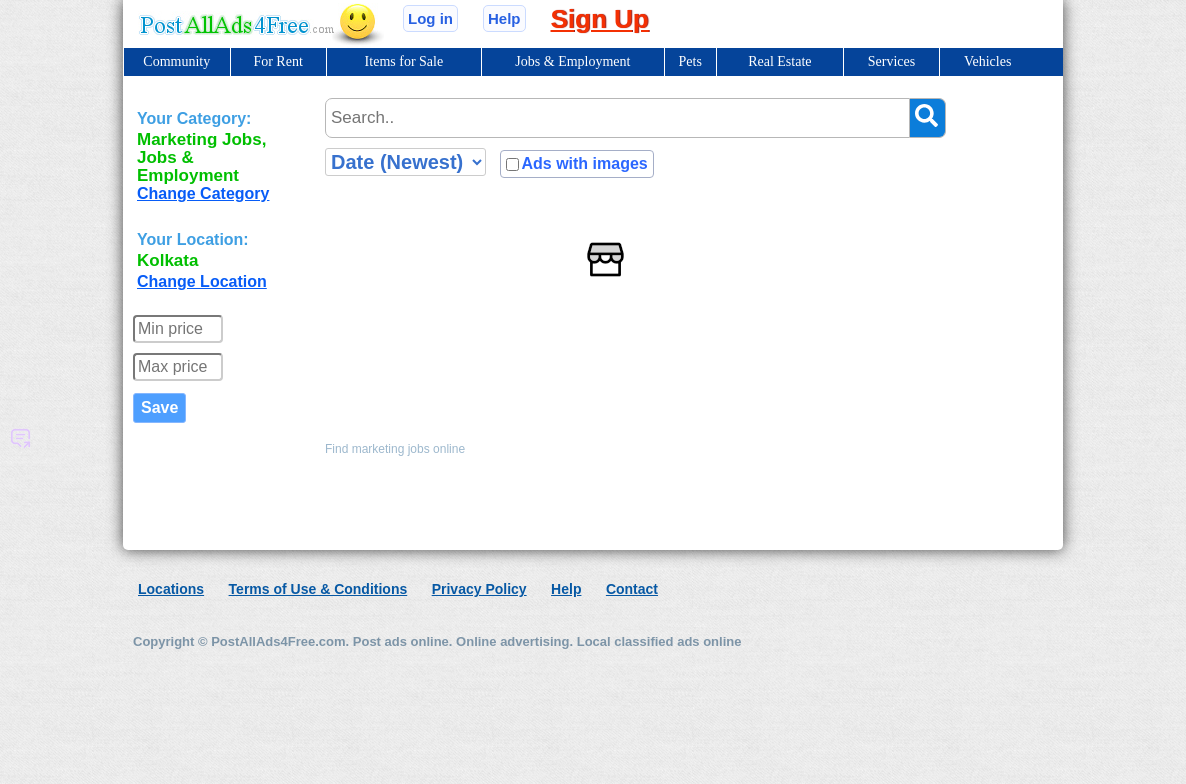 Image resolution: width=1186 pixels, height=784 pixels. Describe the element at coordinates (20, 437) in the screenshot. I see `share a message or conversation` at that location.